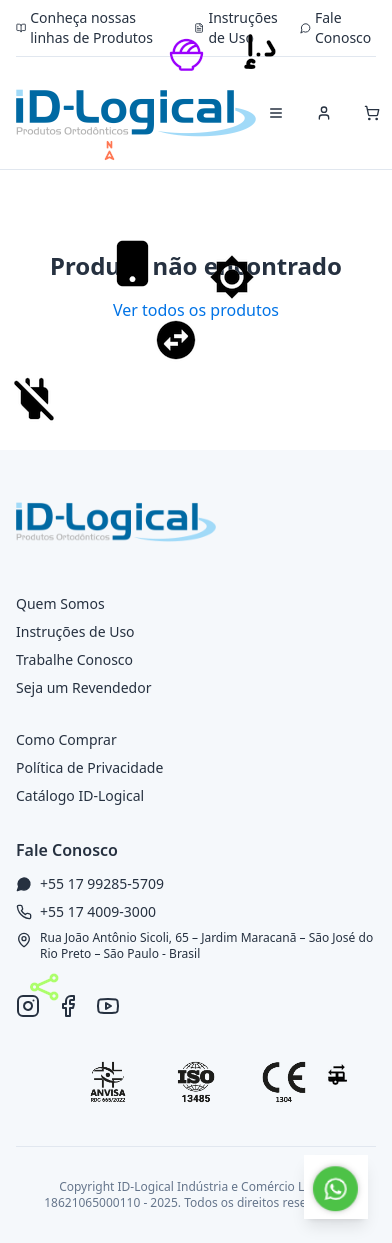 The width and height of the screenshot is (392, 1243). Describe the element at coordinates (132, 263) in the screenshot. I see `indicates mobile device or smartphone` at that location.